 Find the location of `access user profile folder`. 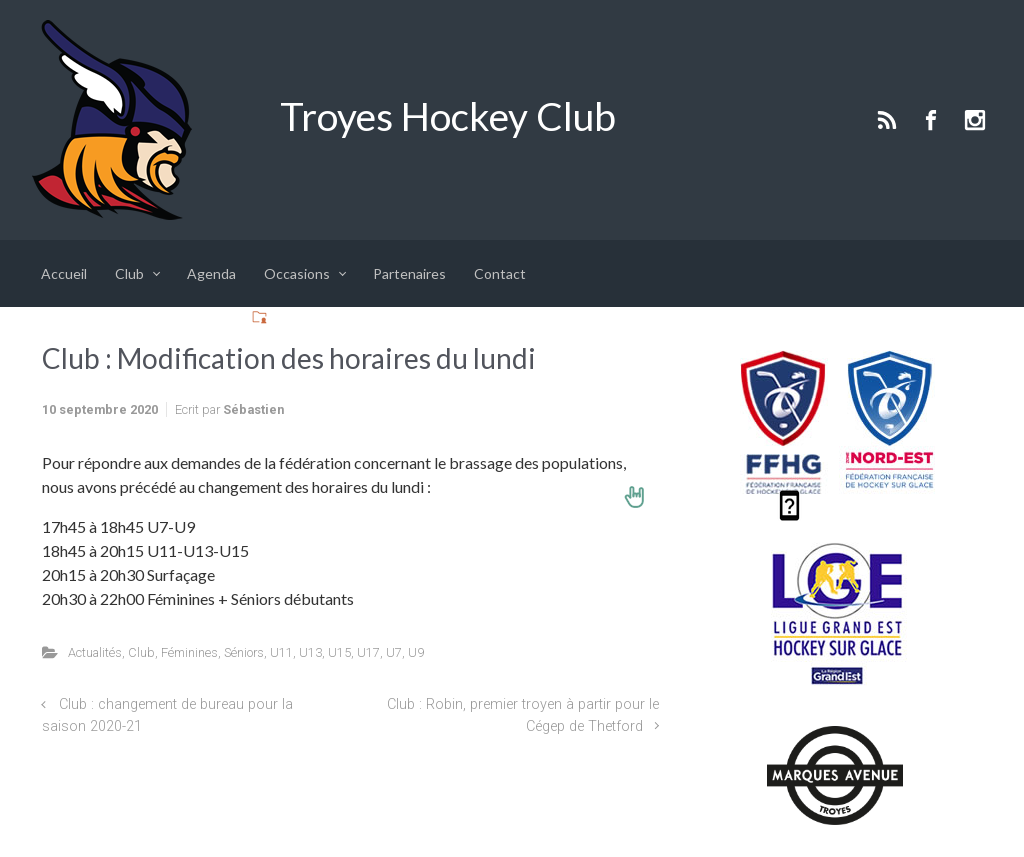

access user profile folder is located at coordinates (259, 316).